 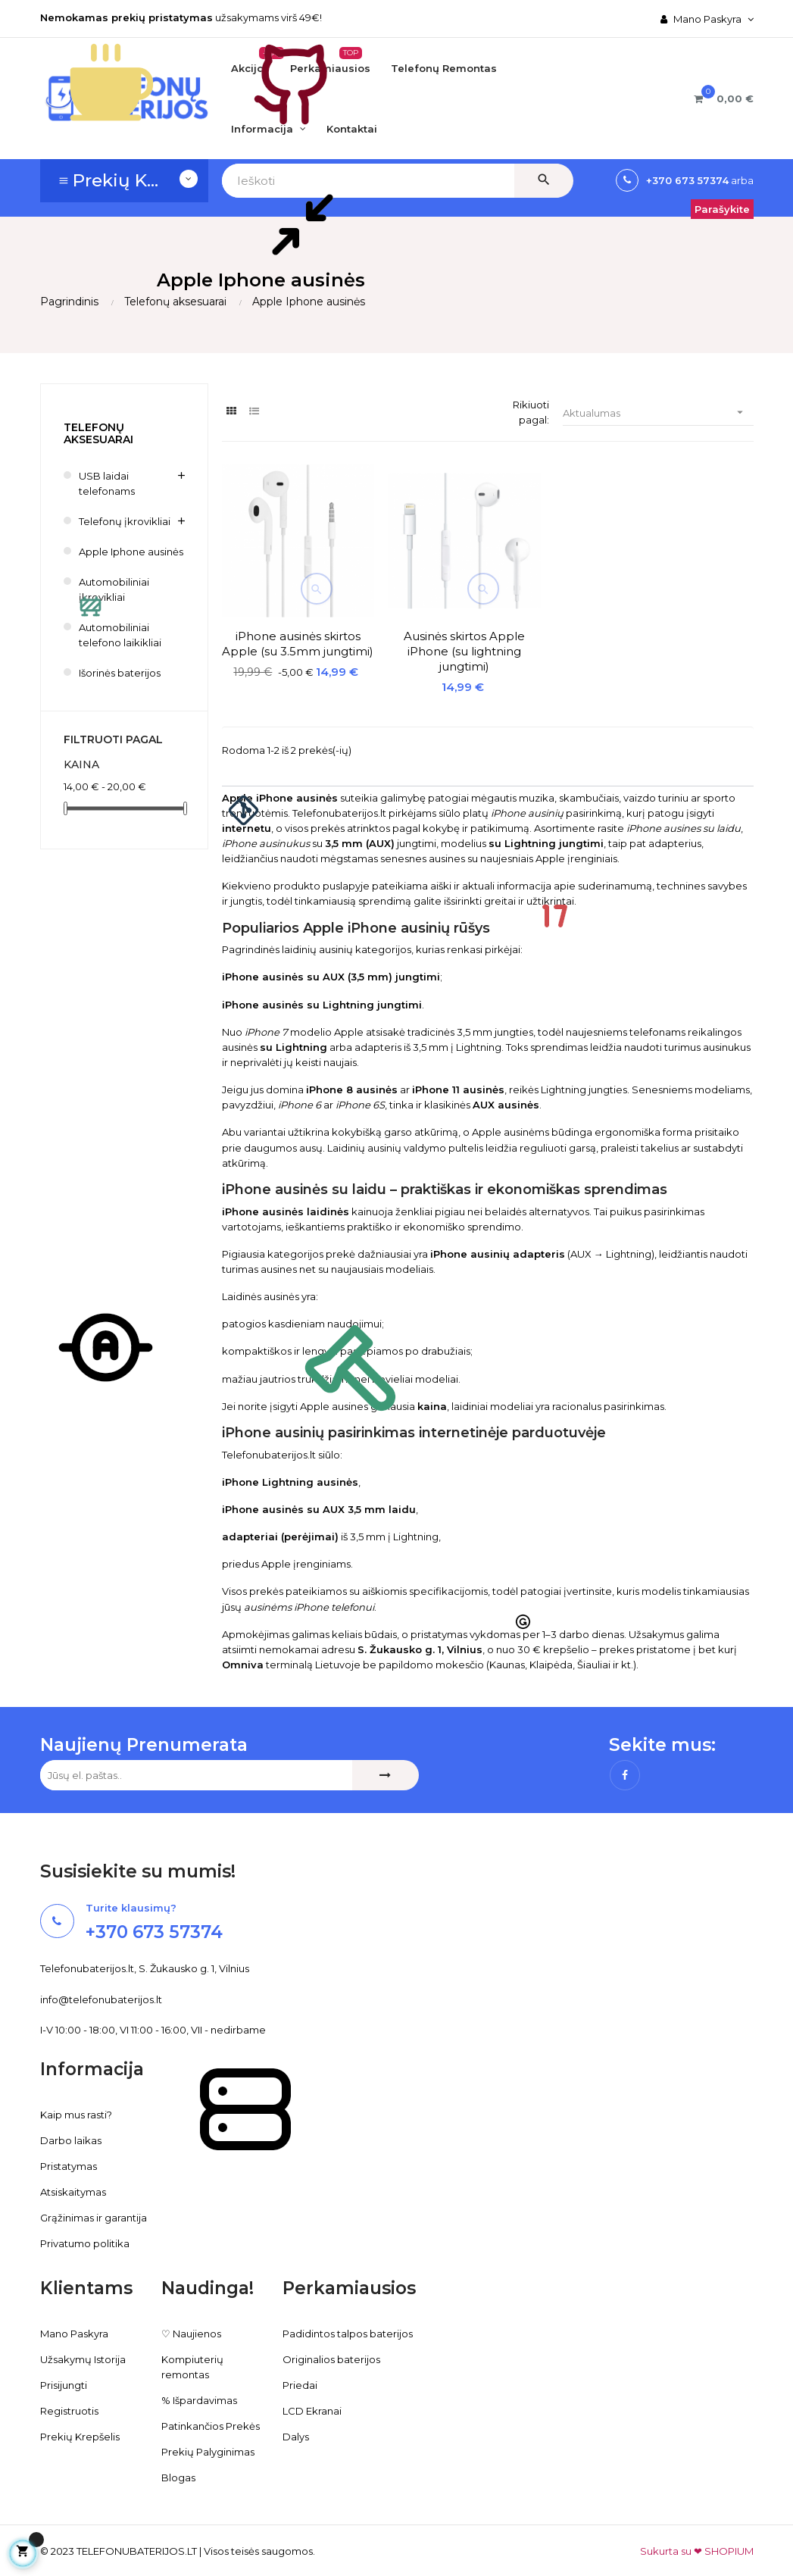 I want to click on access git repository settings, so click(x=243, y=810).